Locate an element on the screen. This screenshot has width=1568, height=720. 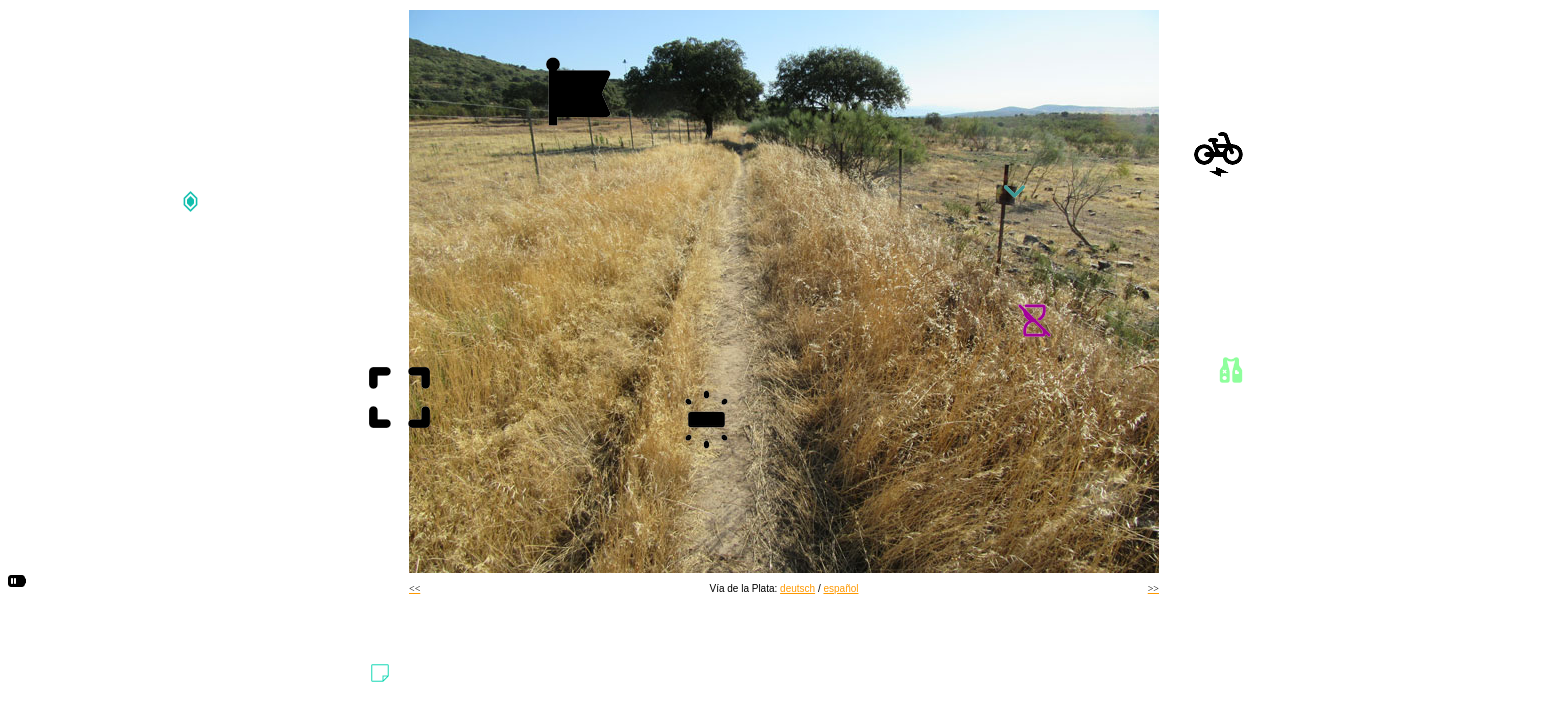
safety vest or protective gear settings is located at coordinates (1231, 370).